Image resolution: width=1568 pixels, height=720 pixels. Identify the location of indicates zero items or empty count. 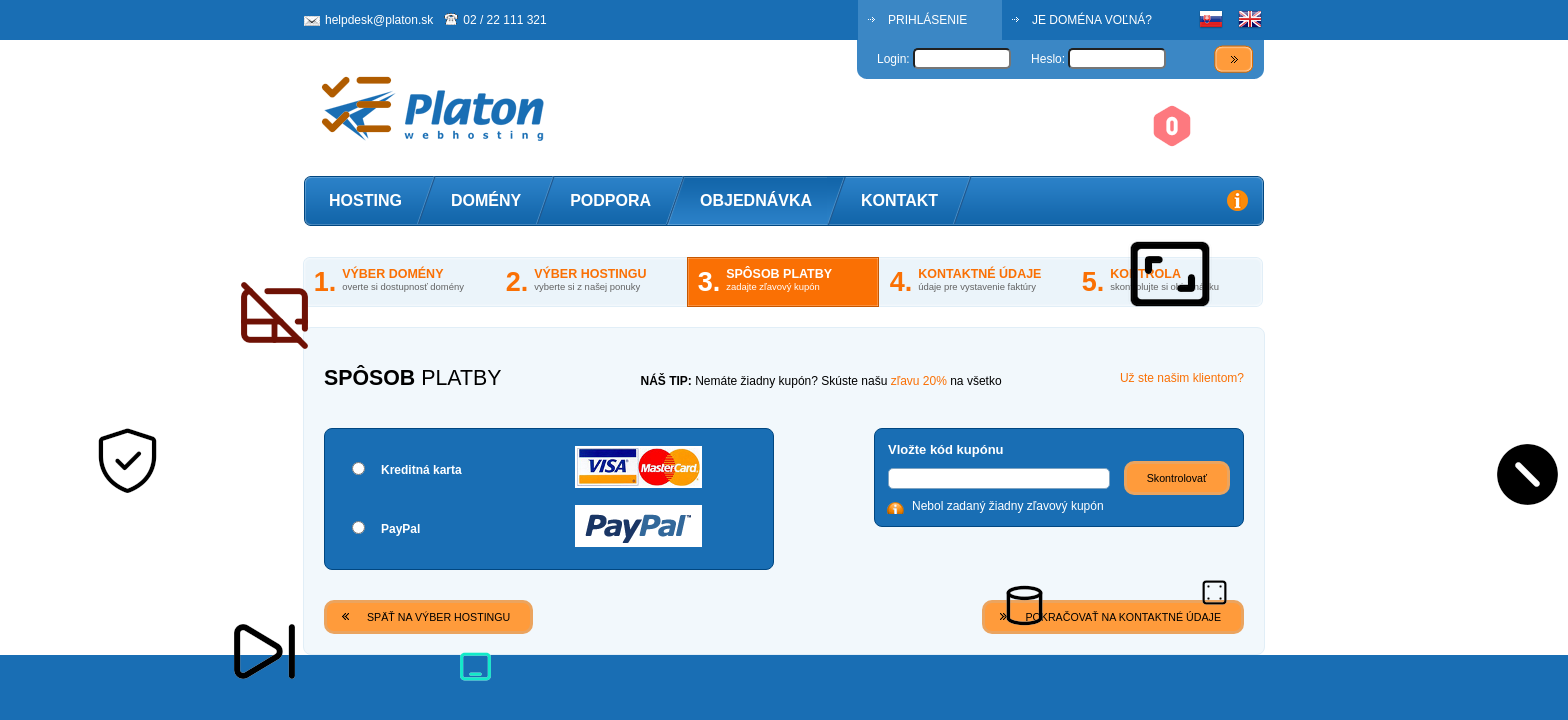
(1172, 126).